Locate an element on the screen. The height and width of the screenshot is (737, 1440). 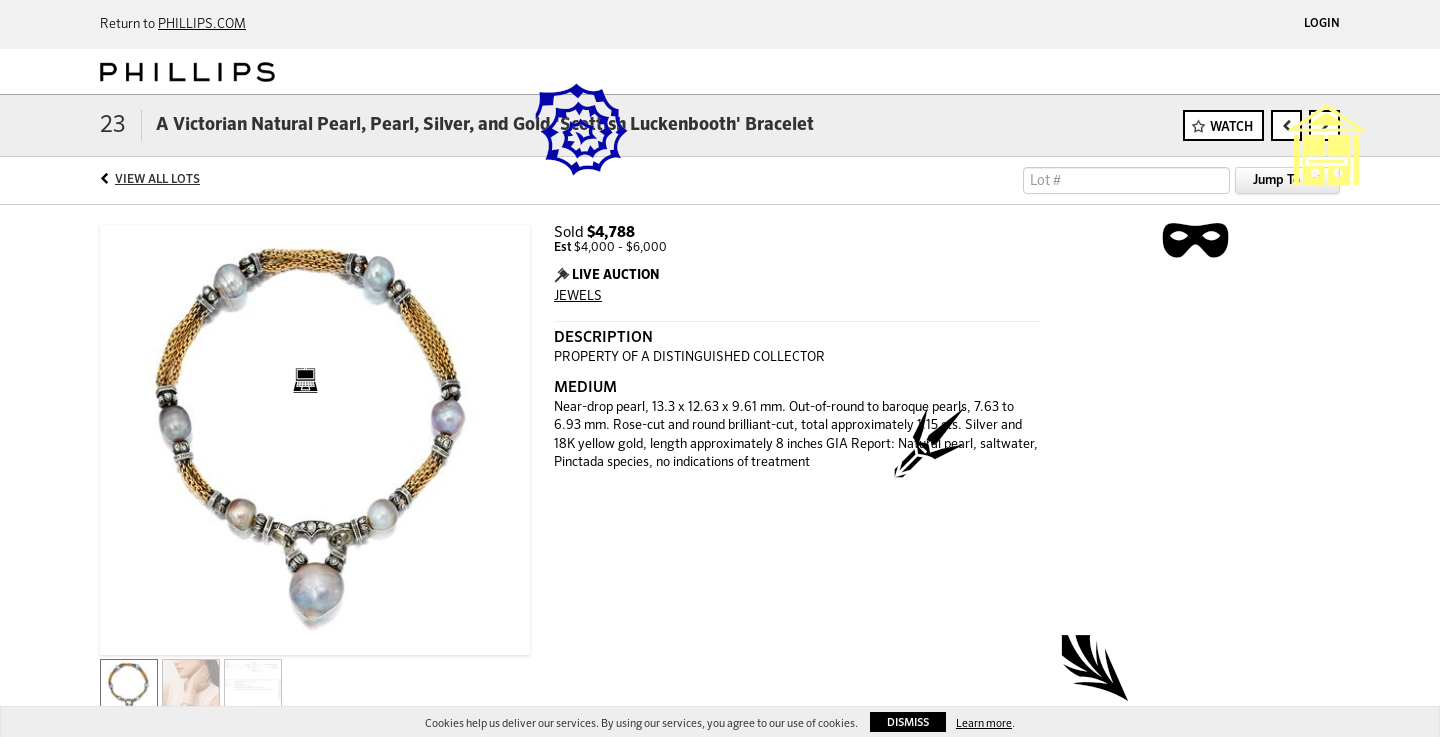
access desktop or laptop version of the site is located at coordinates (305, 380).